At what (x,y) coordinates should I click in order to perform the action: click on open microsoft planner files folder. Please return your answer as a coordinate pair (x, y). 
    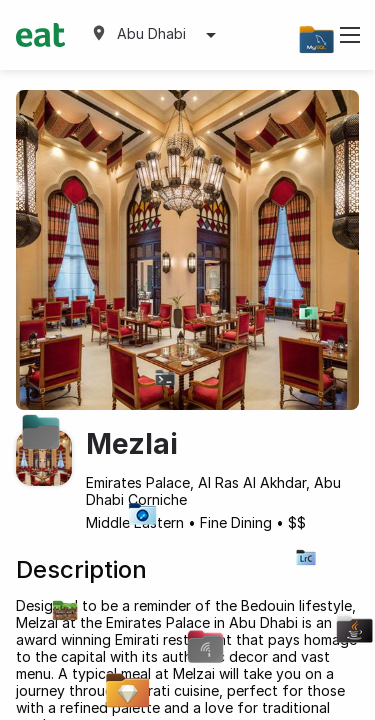
    Looking at the image, I should click on (308, 312).